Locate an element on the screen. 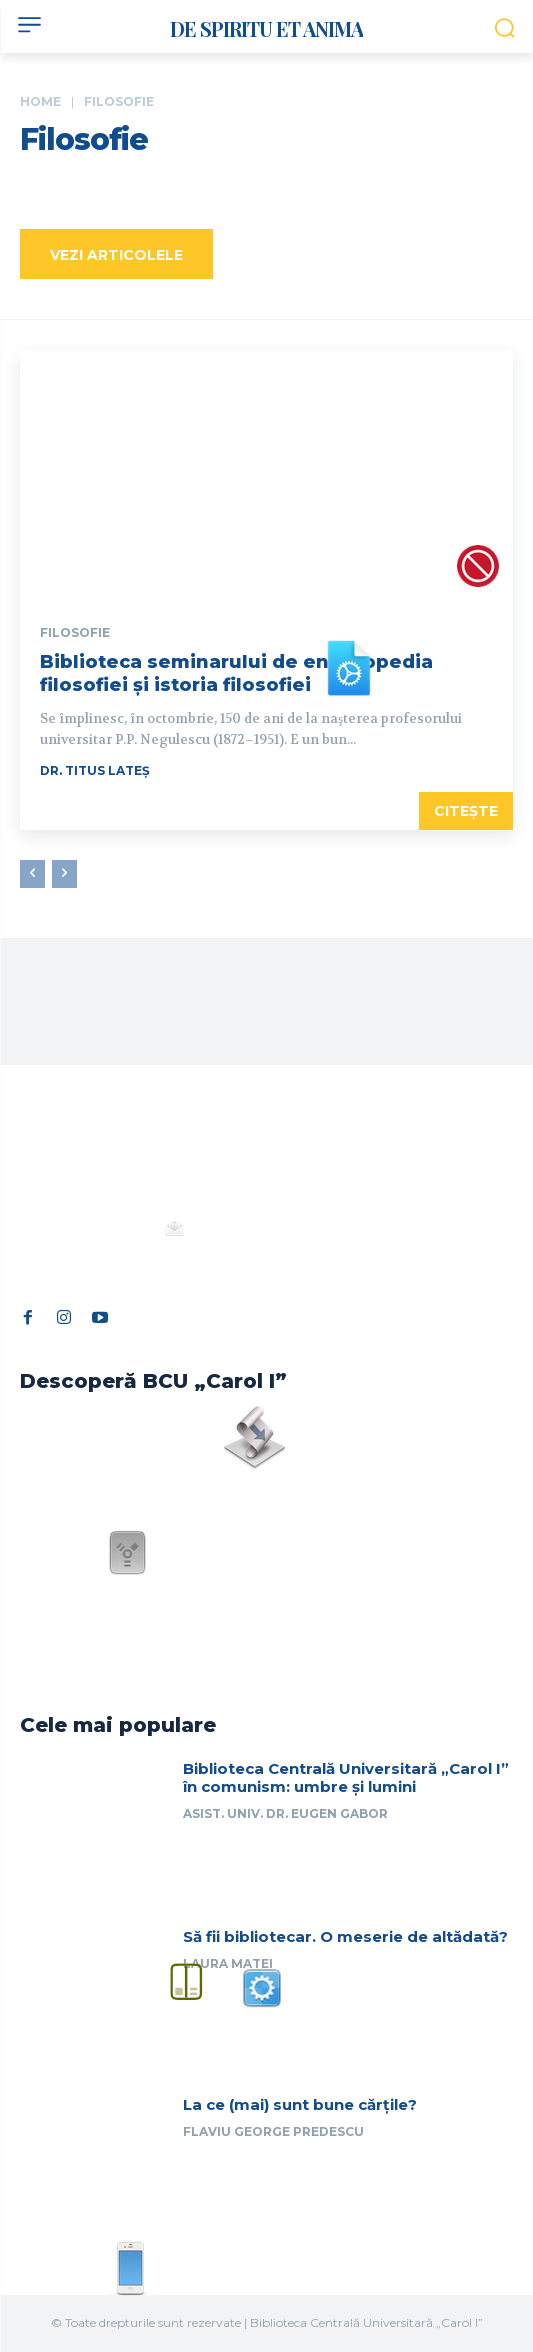 This screenshot has height=2352, width=533. connect or sync a white iPhone device is located at coordinates (130, 2267).